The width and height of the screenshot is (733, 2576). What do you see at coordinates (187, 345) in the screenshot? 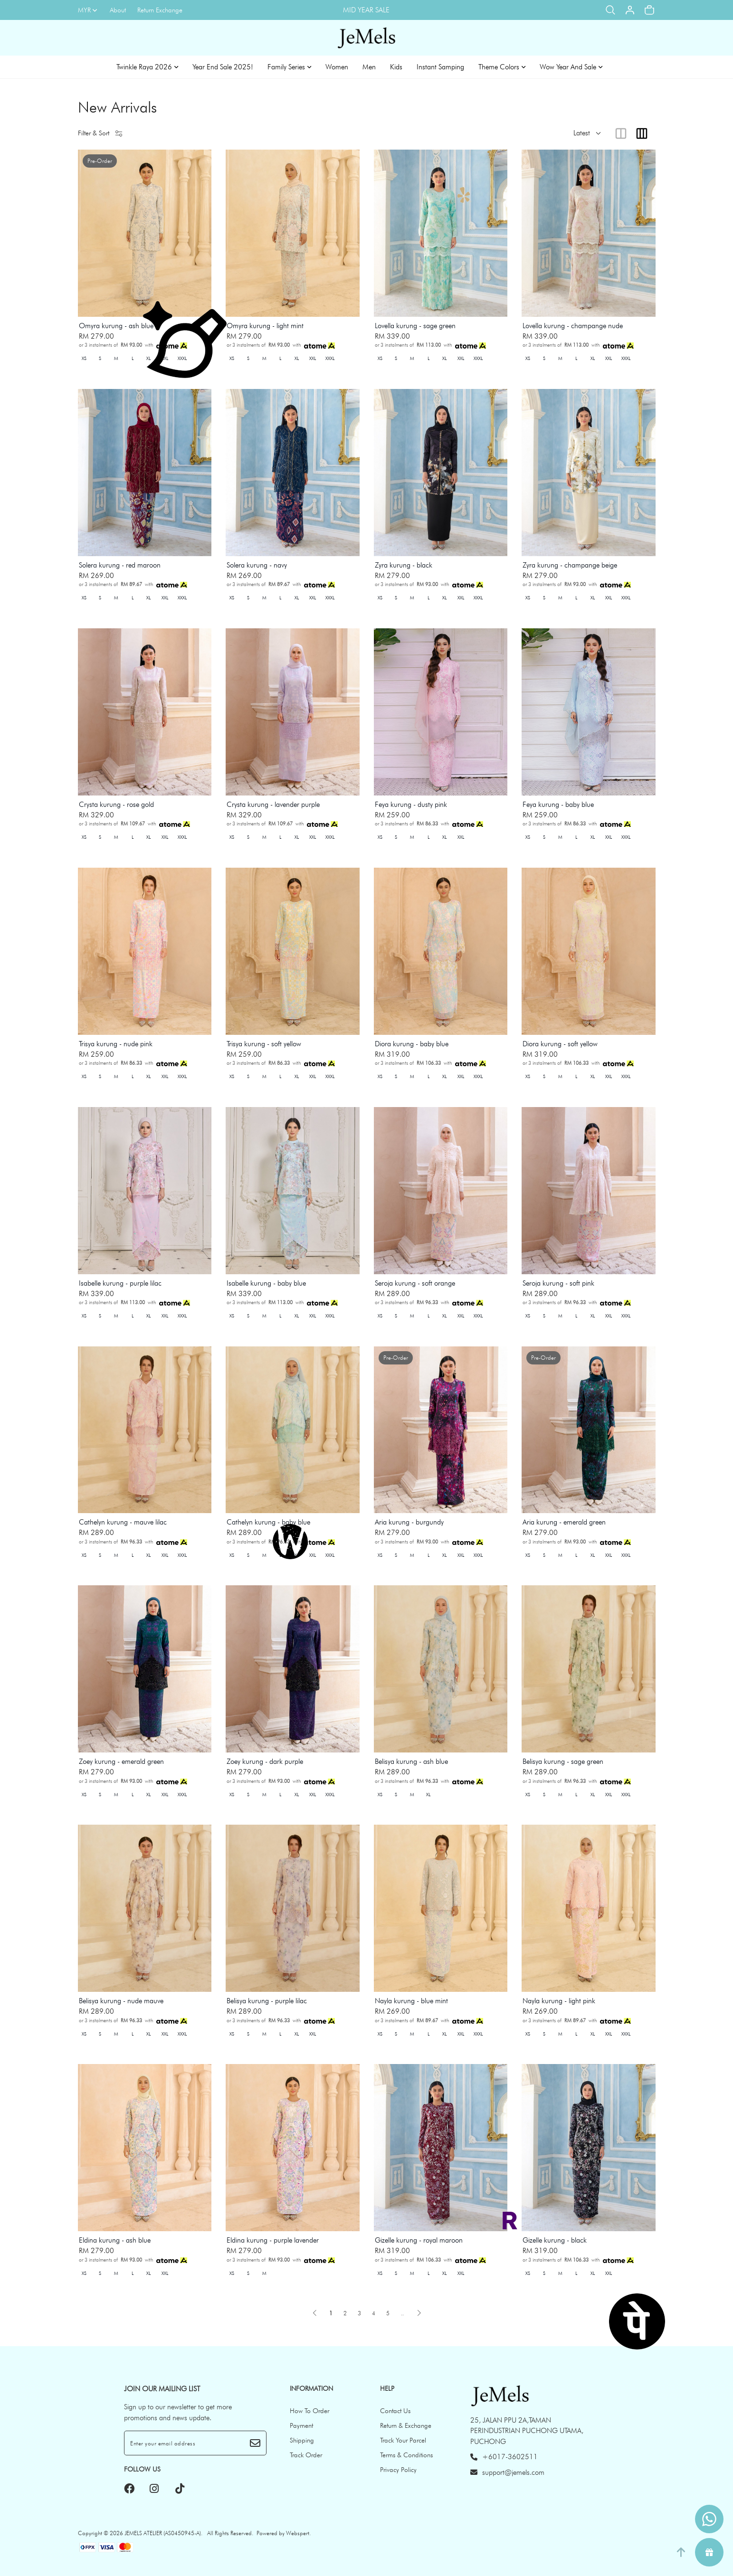
I see `access AI-powered brush or painting tools` at bounding box center [187, 345].